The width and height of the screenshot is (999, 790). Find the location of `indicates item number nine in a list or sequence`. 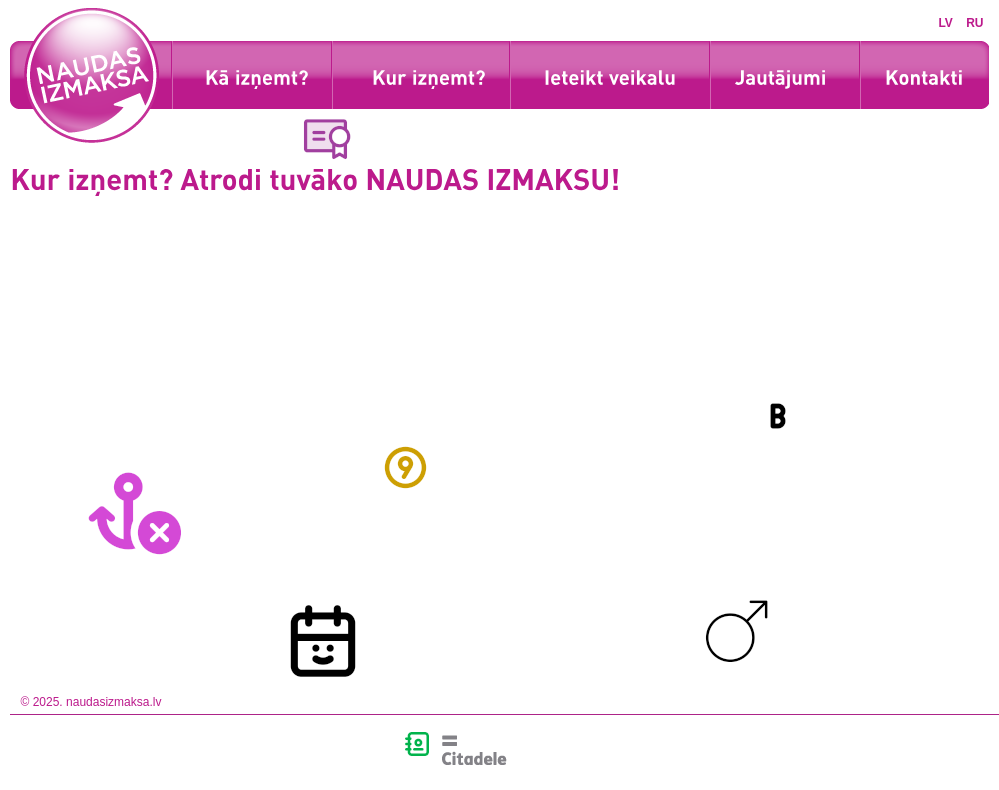

indicates item number nine in a list or sequence is located at coordinates (405, 467).